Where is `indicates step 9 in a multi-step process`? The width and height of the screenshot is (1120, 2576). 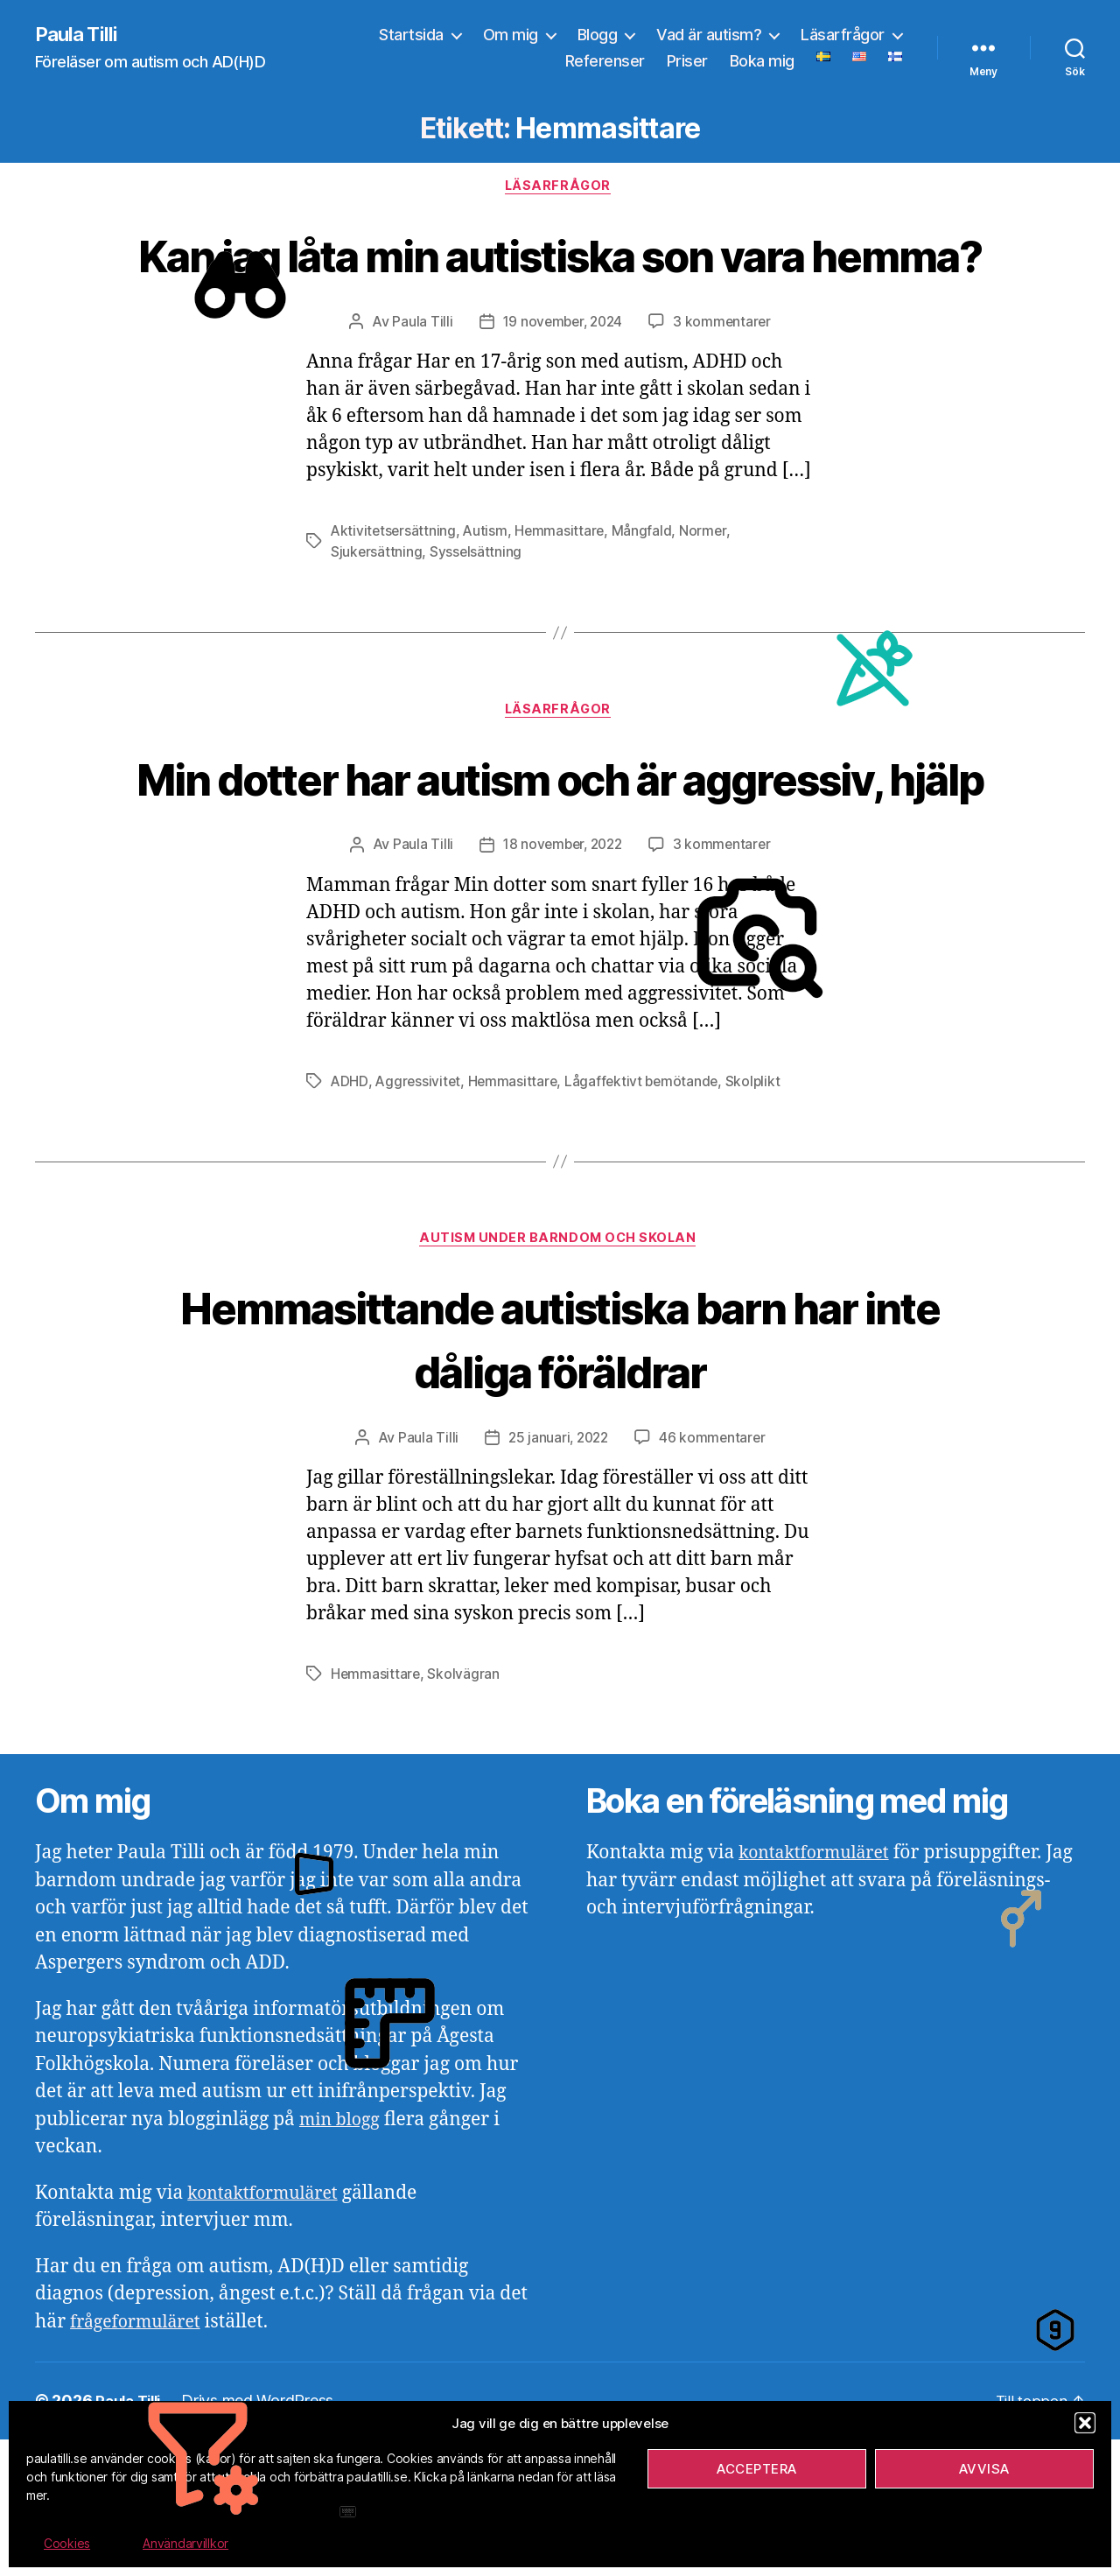 indicates step 9 in a multi-step process is located at coordinates (1055, 2330).